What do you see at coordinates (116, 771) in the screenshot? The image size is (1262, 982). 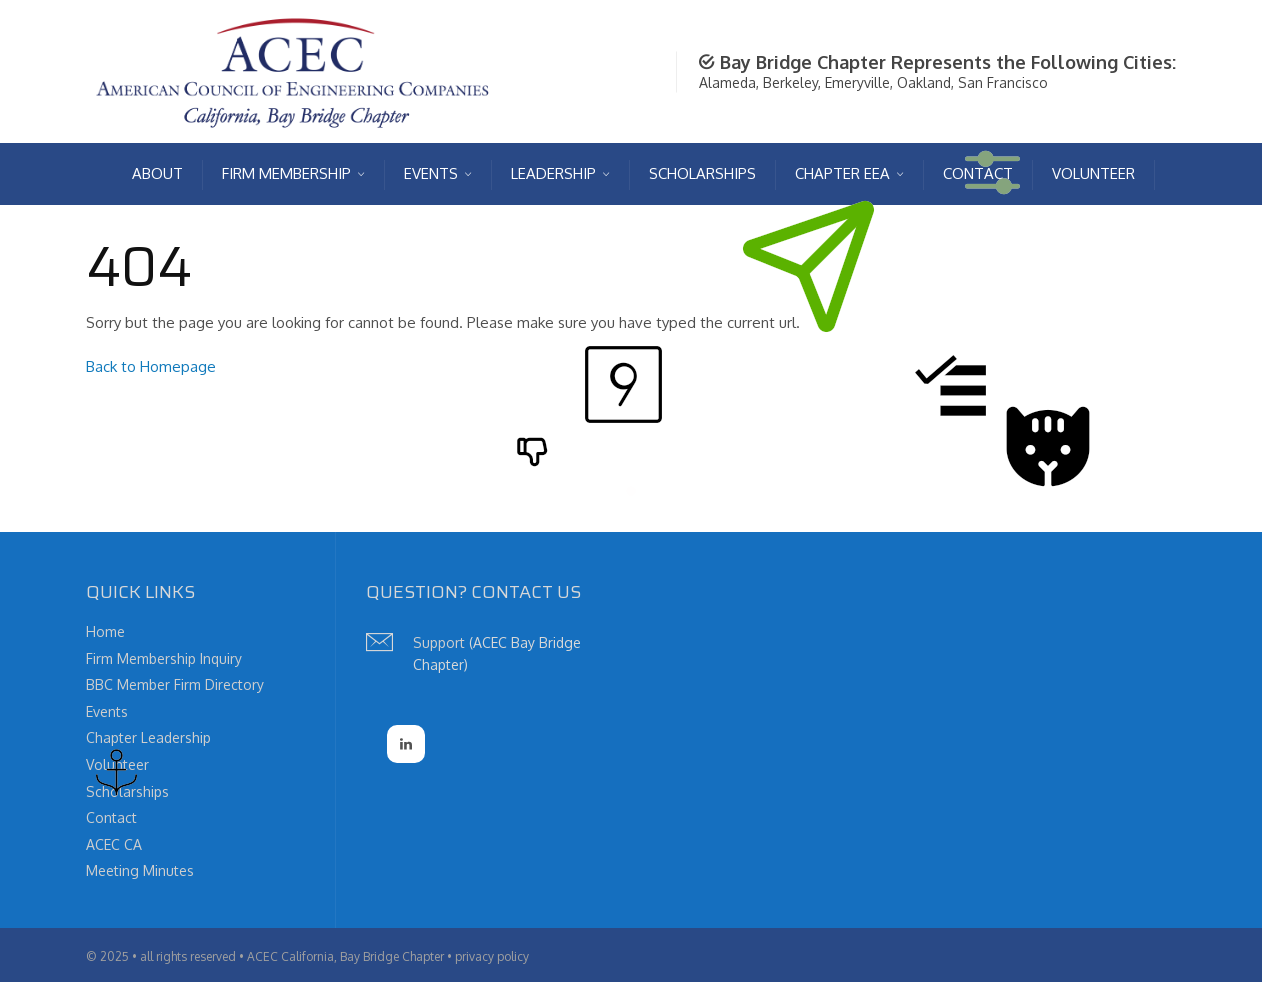 I see `anchor link to a specific section on the page` at bounding box center [116, 771].